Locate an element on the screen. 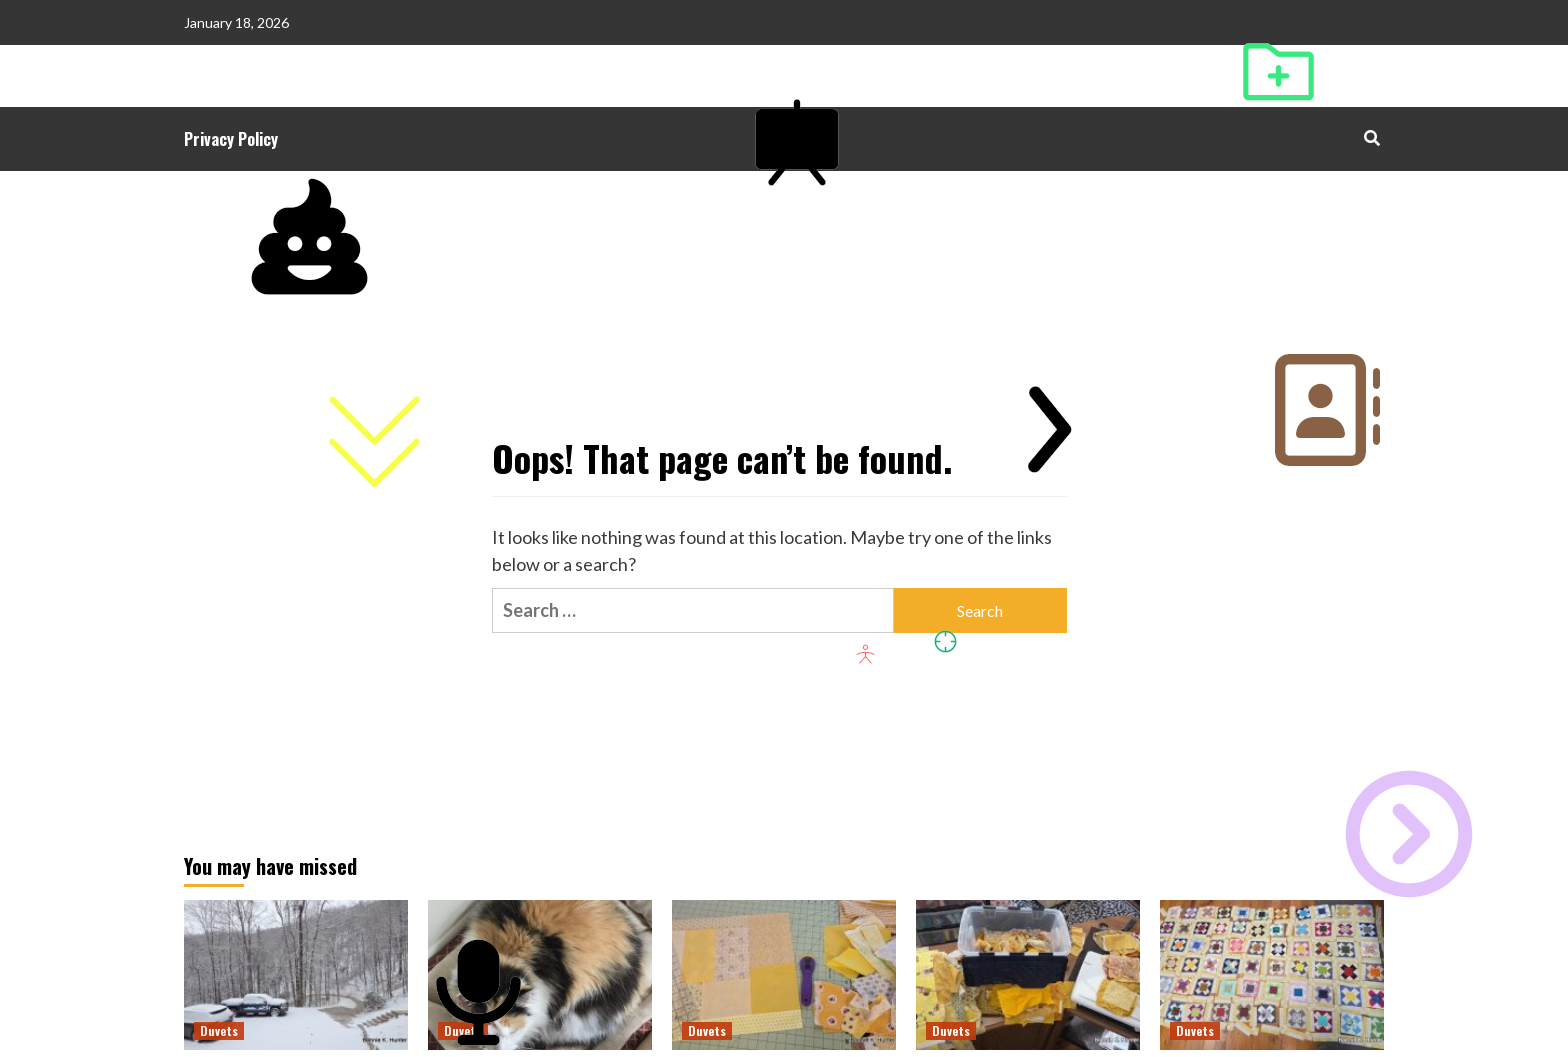 This screenshot has width=1568, height=1057. start or view a presentation is located at coordinates (797, 144).